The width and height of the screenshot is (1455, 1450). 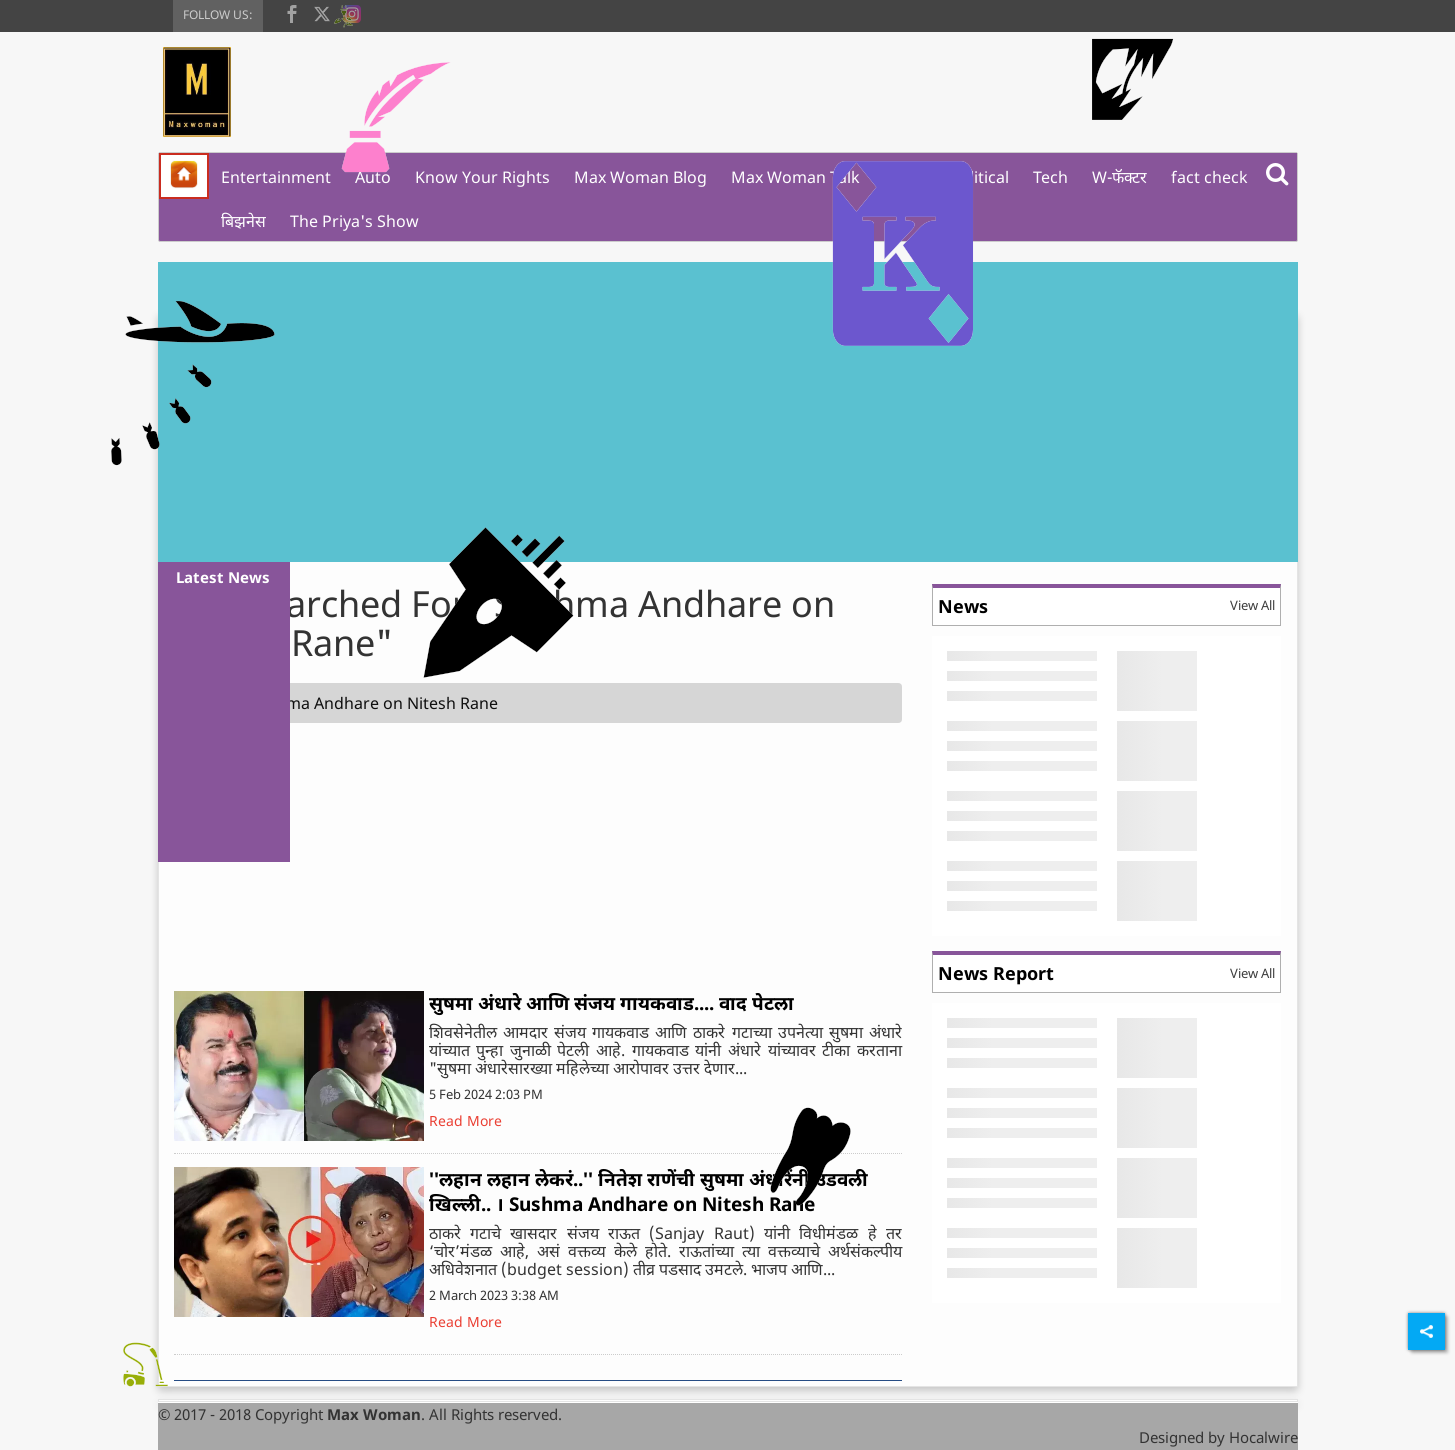 What do you see at coordinates (395, 118) in the screenshot?
I see `compose or write a new document` at bounding box center [395, 118].